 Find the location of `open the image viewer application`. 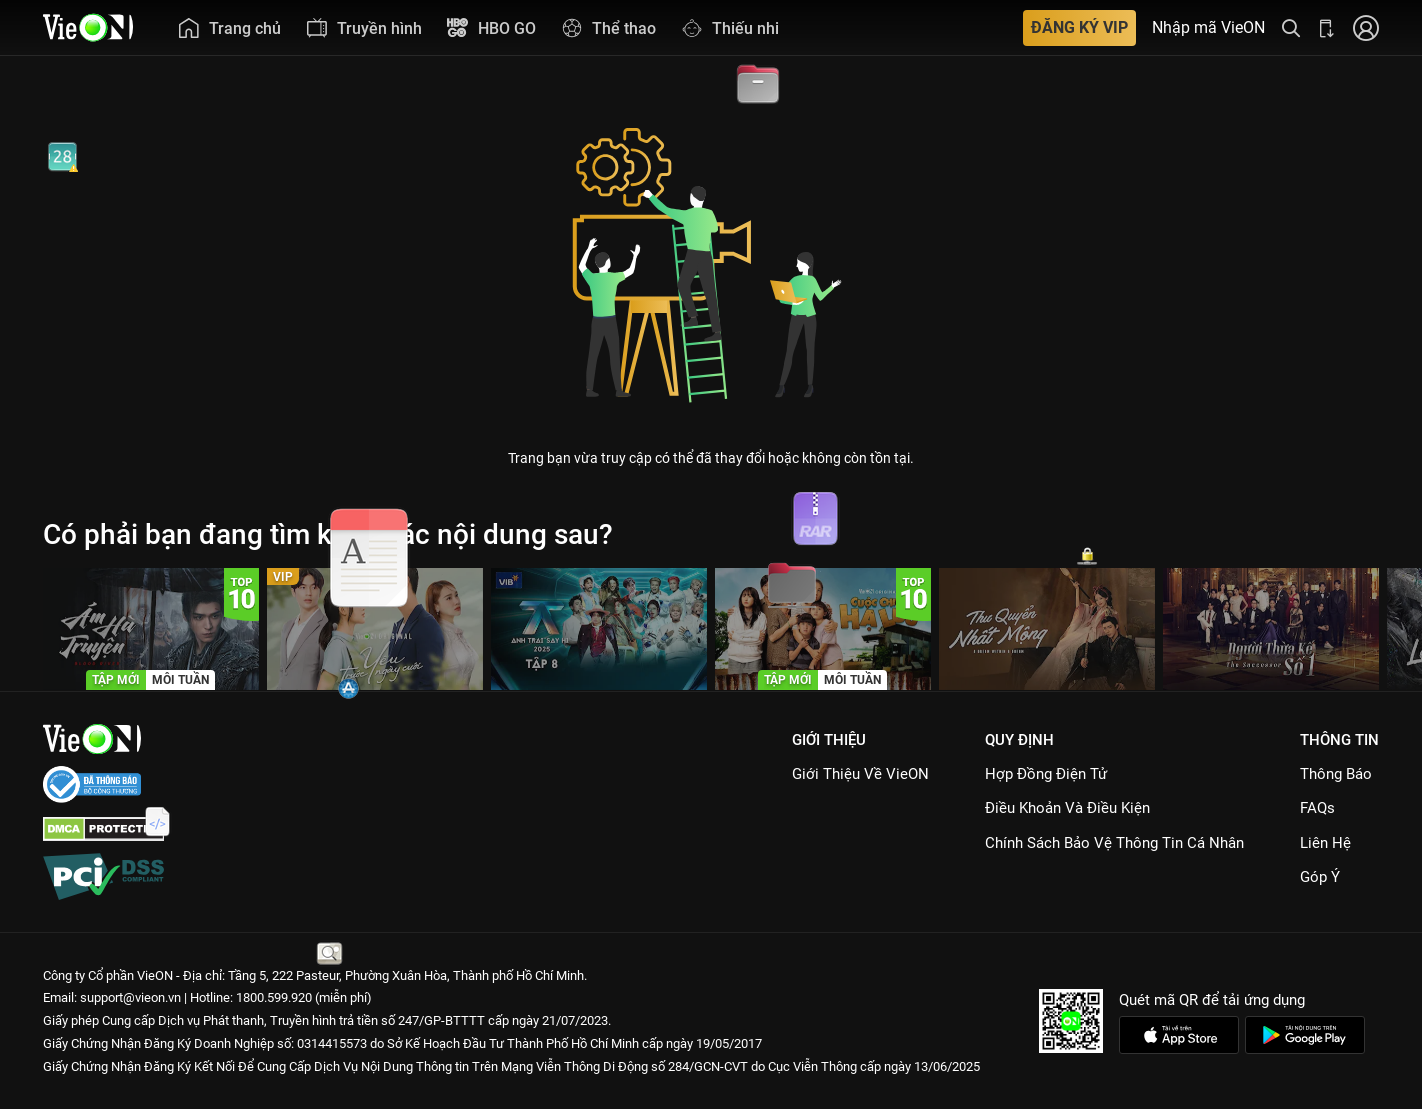

open the image viewer application is located at coordinates (329, 953).